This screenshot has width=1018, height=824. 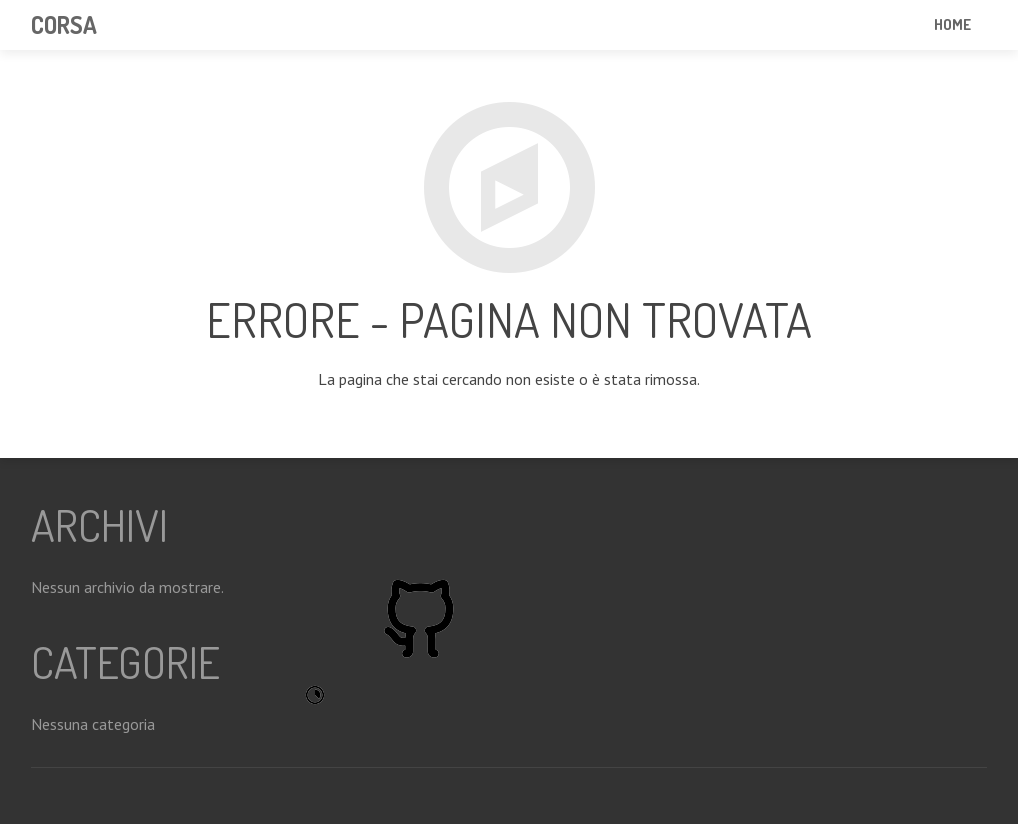 I want to click on view GitHub profile or repository, so click(x=420, y=617).